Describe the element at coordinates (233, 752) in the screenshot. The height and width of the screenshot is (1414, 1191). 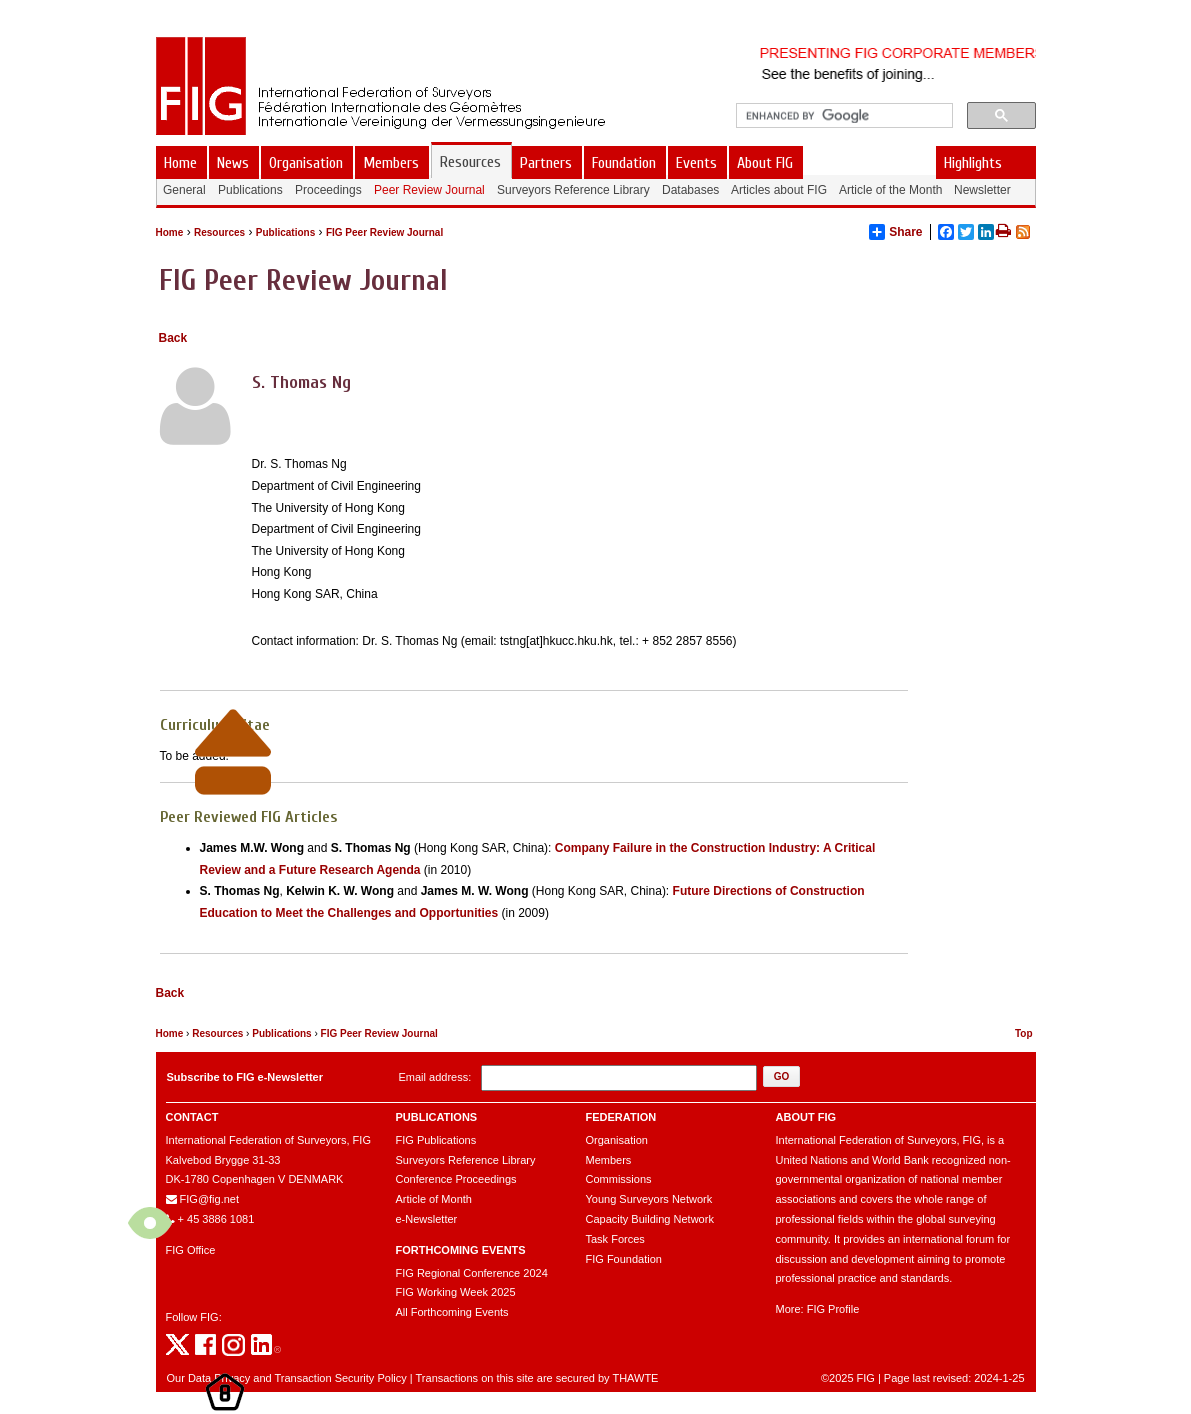
I see `eject media or disc from player` at that location.